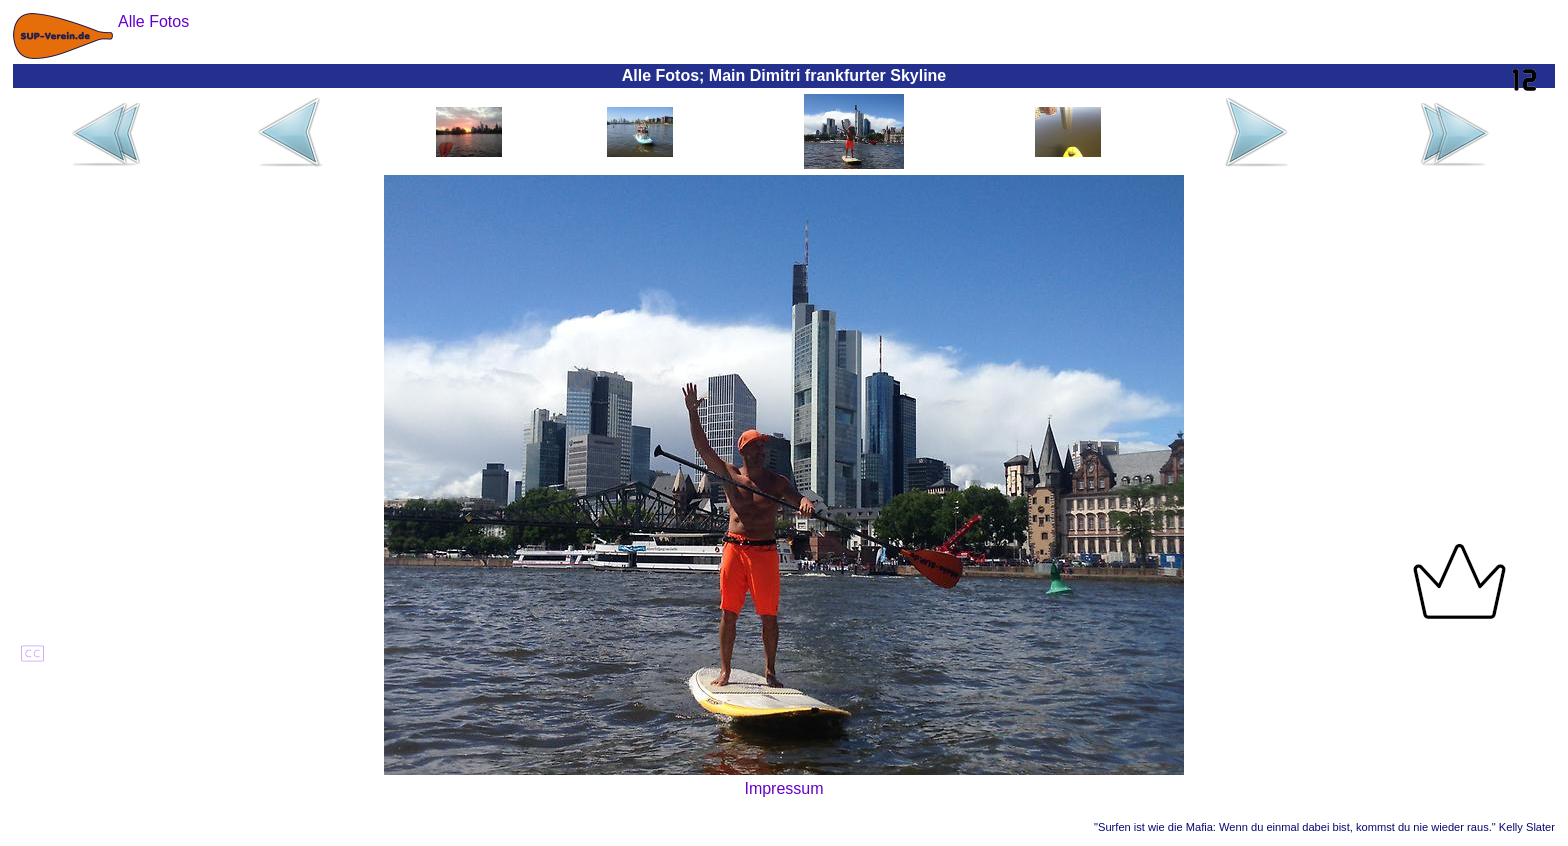  Describe the element at coordinates (32, 653) in the screenshot. I see `enable closed captions for video content` at that location.